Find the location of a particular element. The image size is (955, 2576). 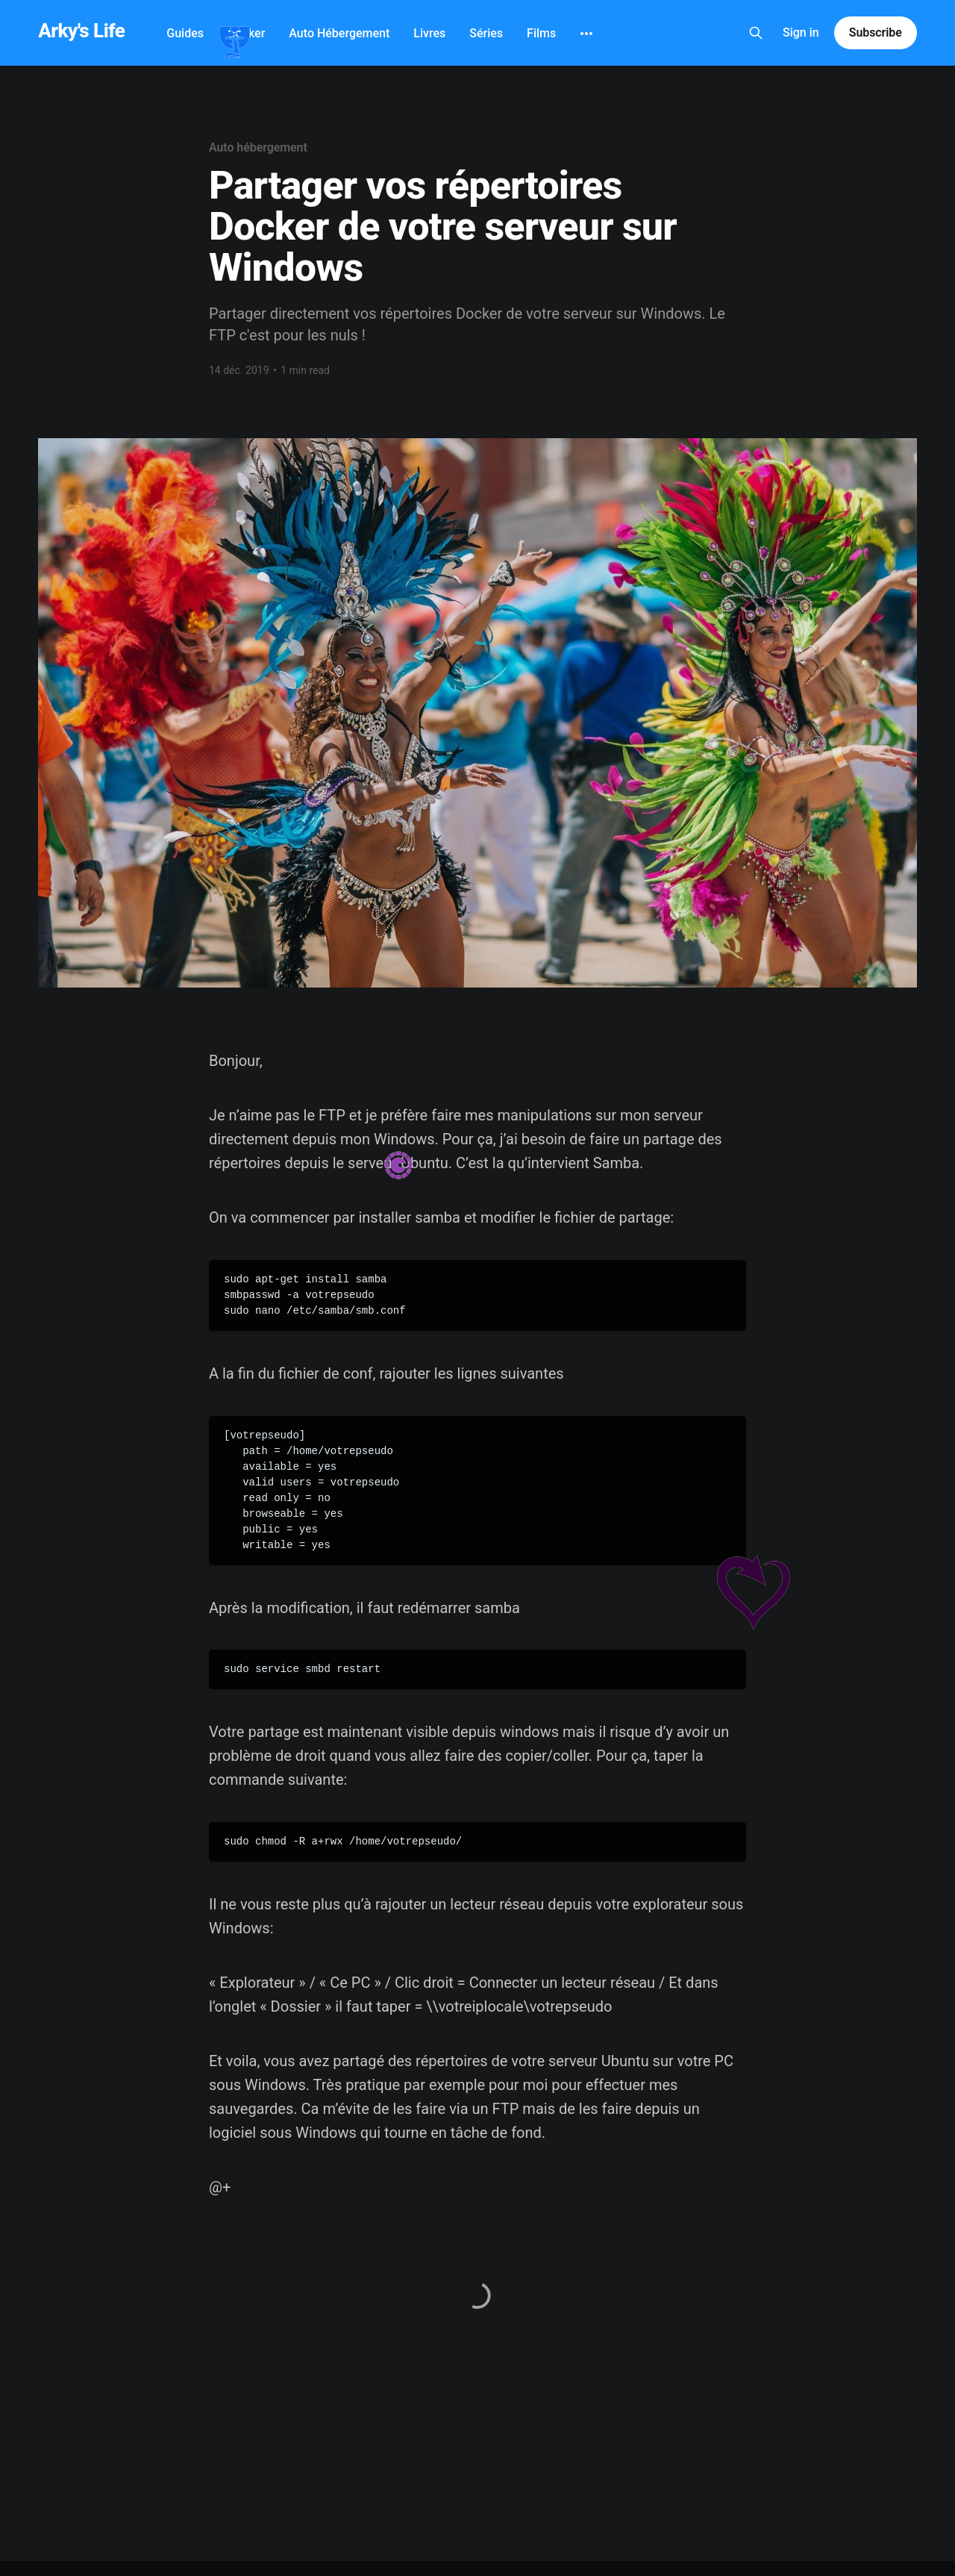

access self-care or wellness features is located at coordinates (754, 1592).